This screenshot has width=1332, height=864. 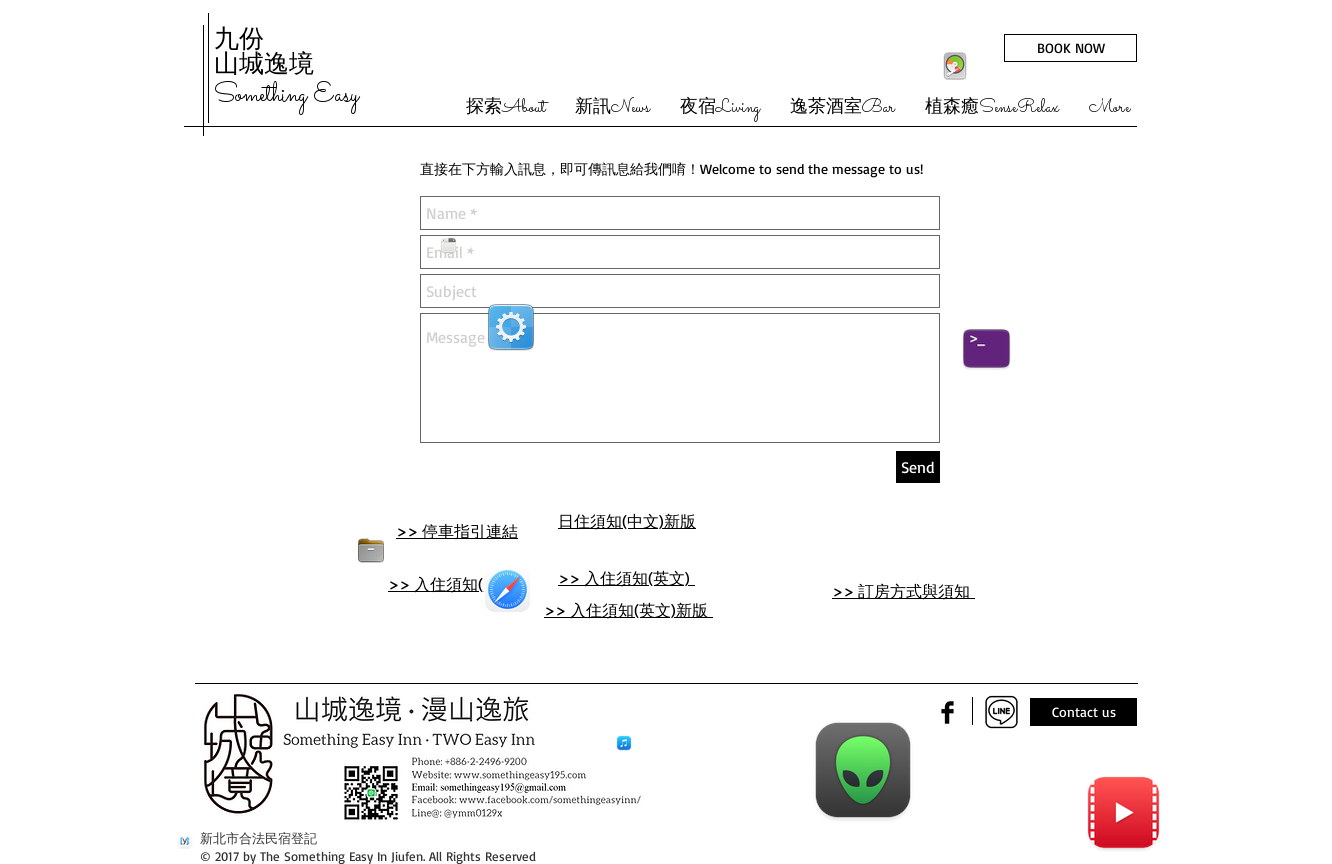 What do you see at coordinates (624, 743) in the screenshot?
I see `open playmymusic app` at bounding box center [624, 743].